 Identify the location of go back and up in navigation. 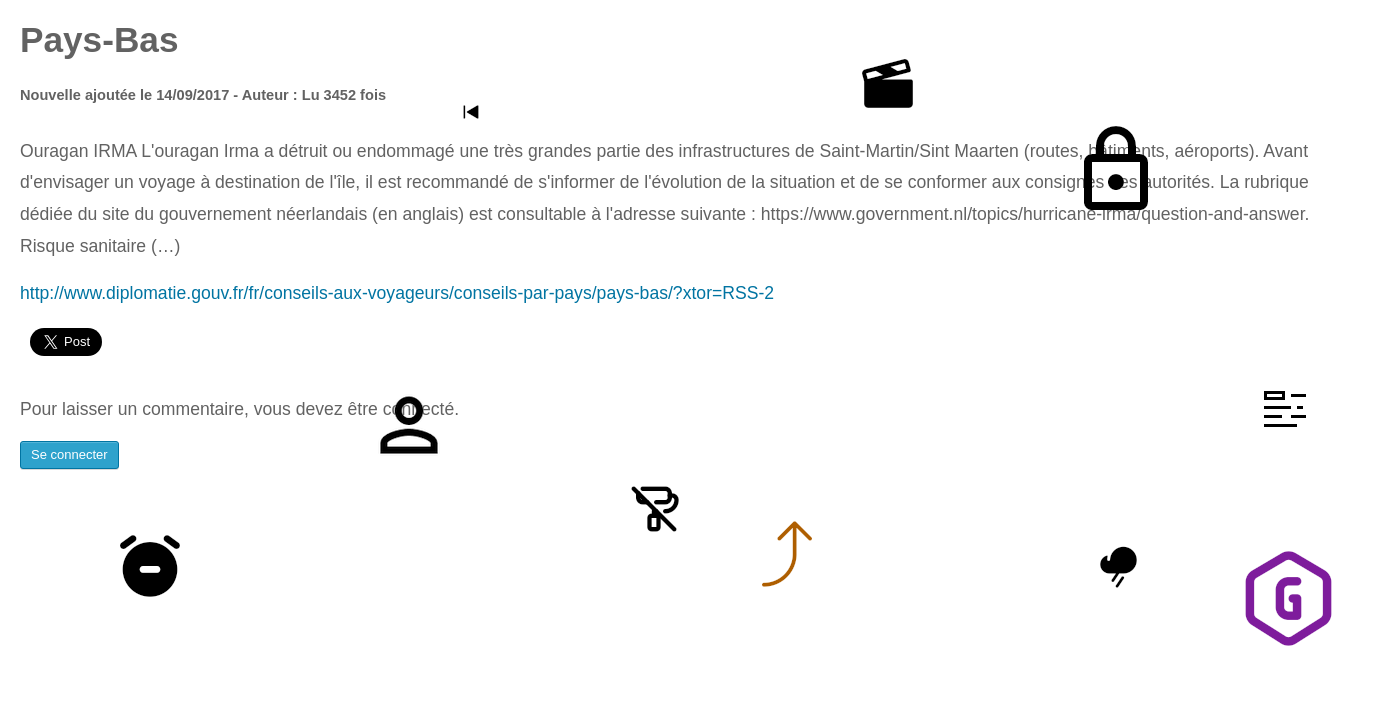
(787, 554).